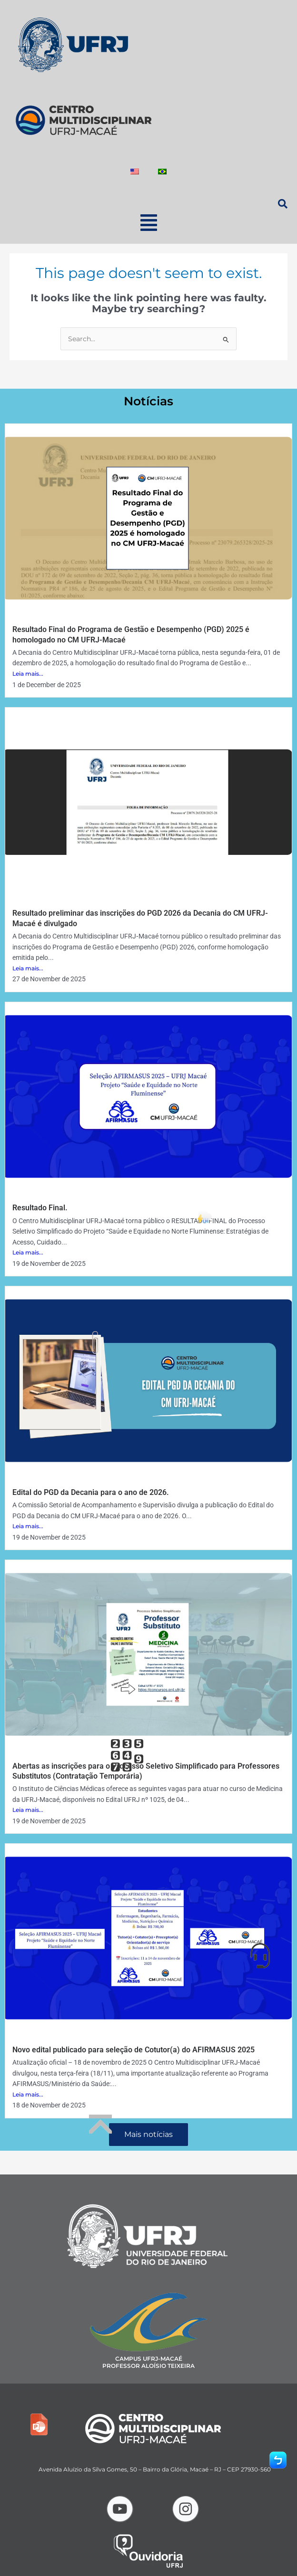 The image size is (297, 2576). What do you see at coordinates (205, 1216) in the screenshot?
I see `indicates stormy weather conditions` at bounding box center [205, 1216].